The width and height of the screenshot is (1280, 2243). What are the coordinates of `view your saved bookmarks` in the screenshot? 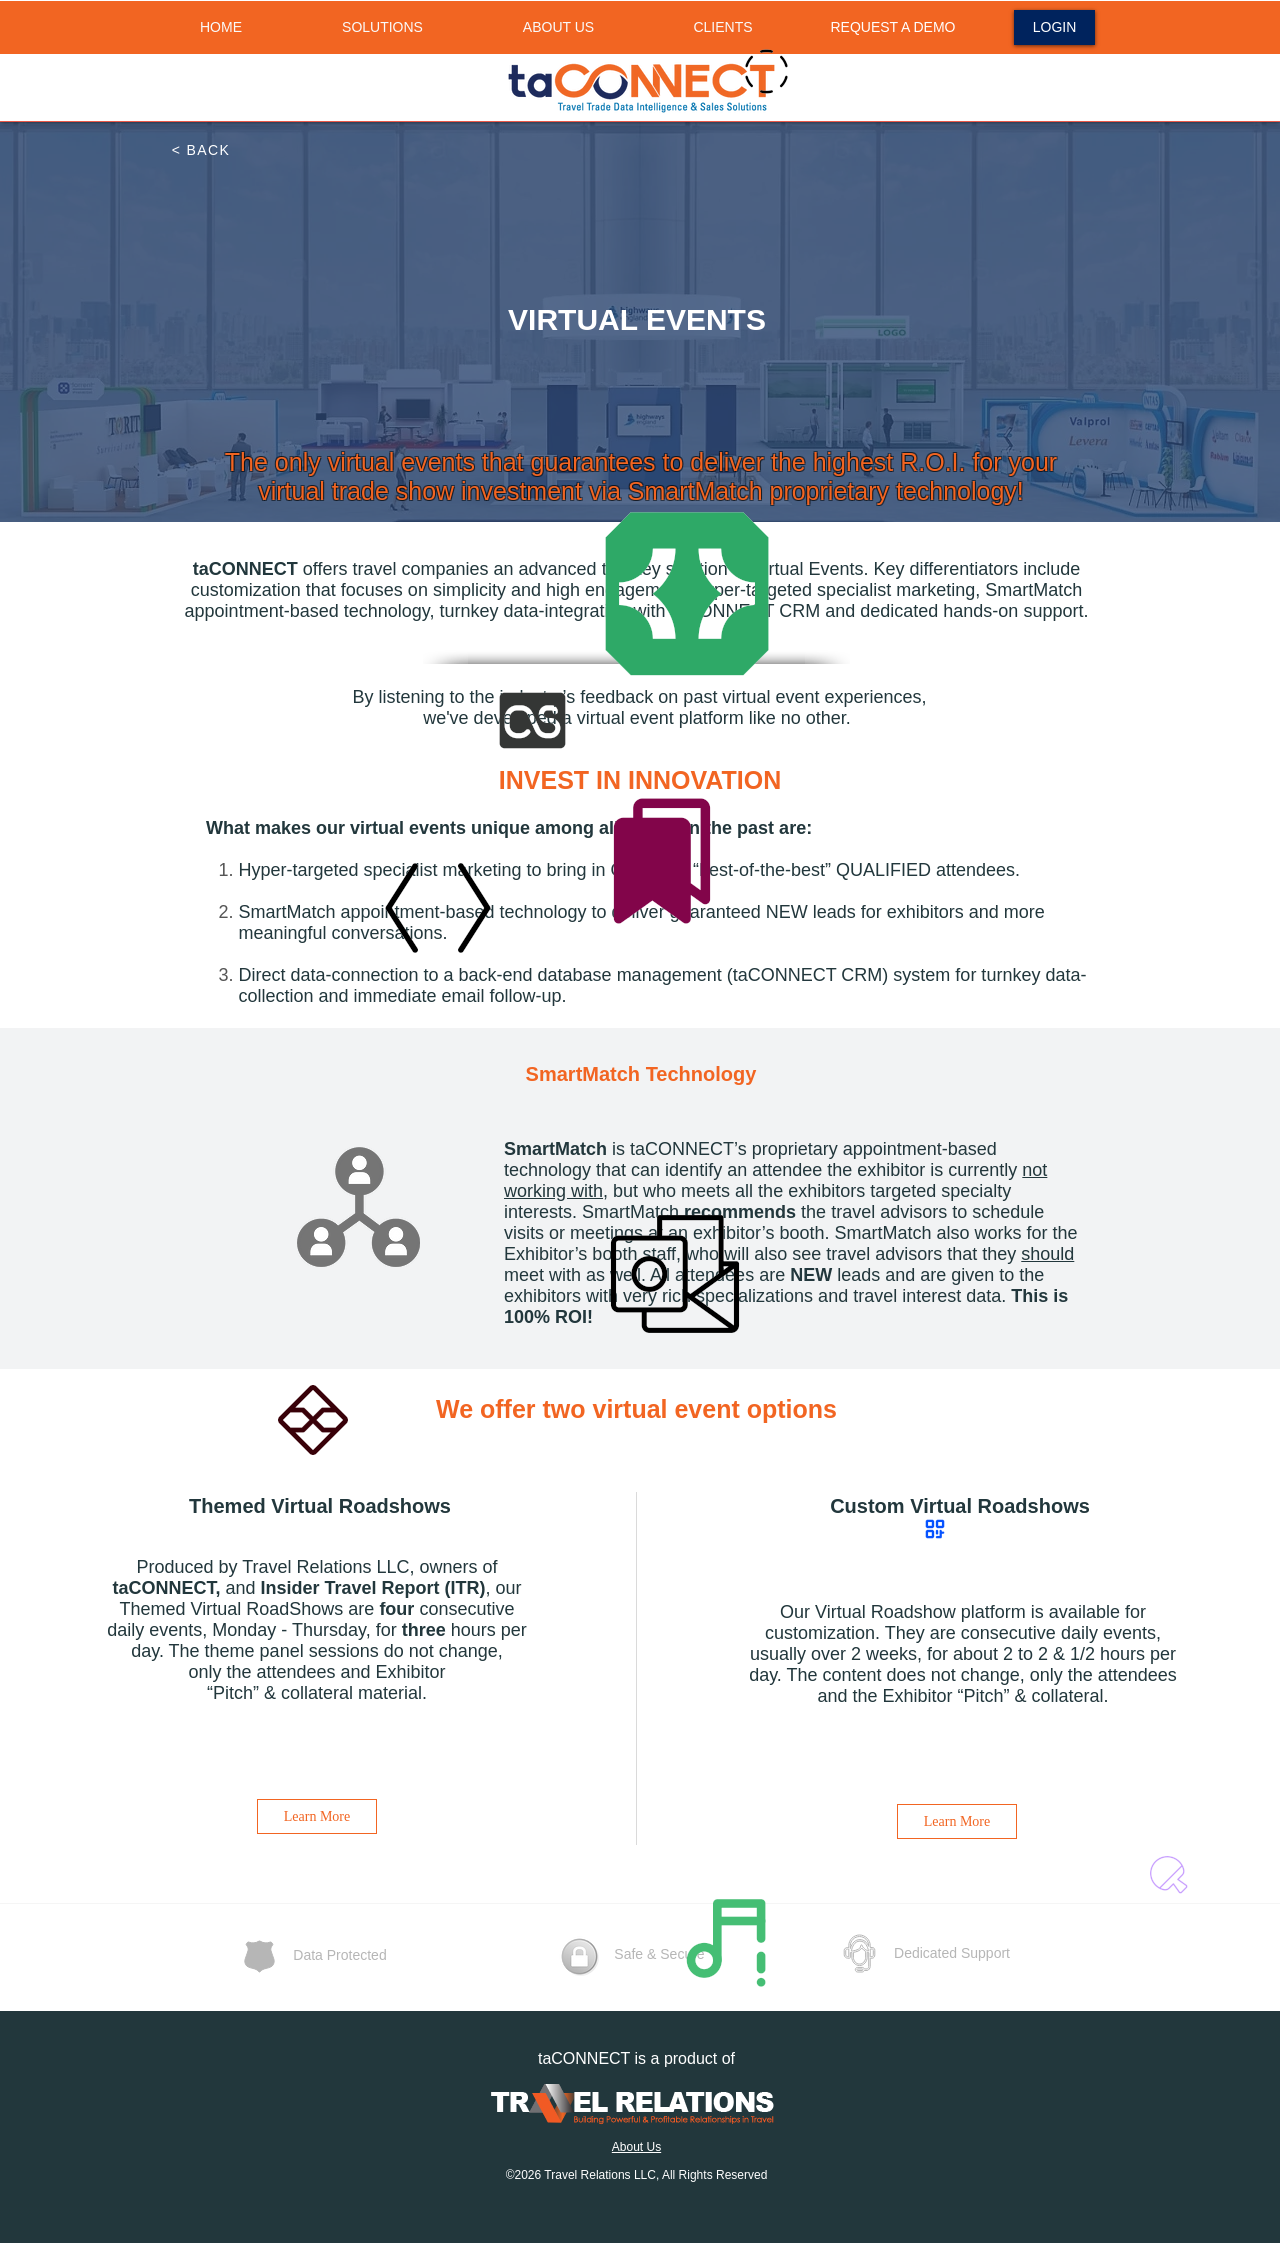 It's located at (662, 861).